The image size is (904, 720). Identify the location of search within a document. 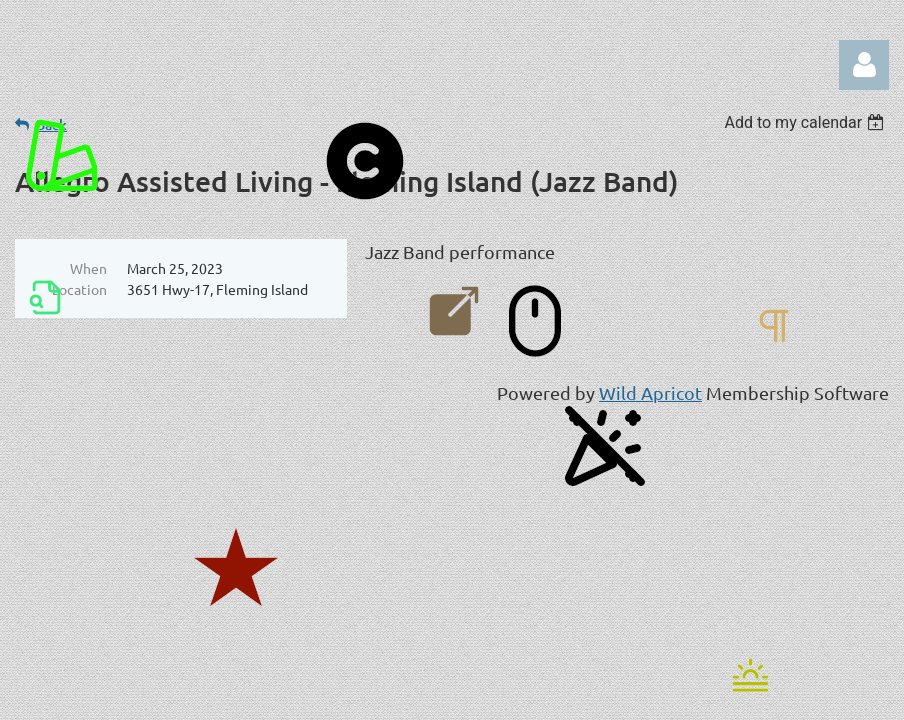
(46, 297).